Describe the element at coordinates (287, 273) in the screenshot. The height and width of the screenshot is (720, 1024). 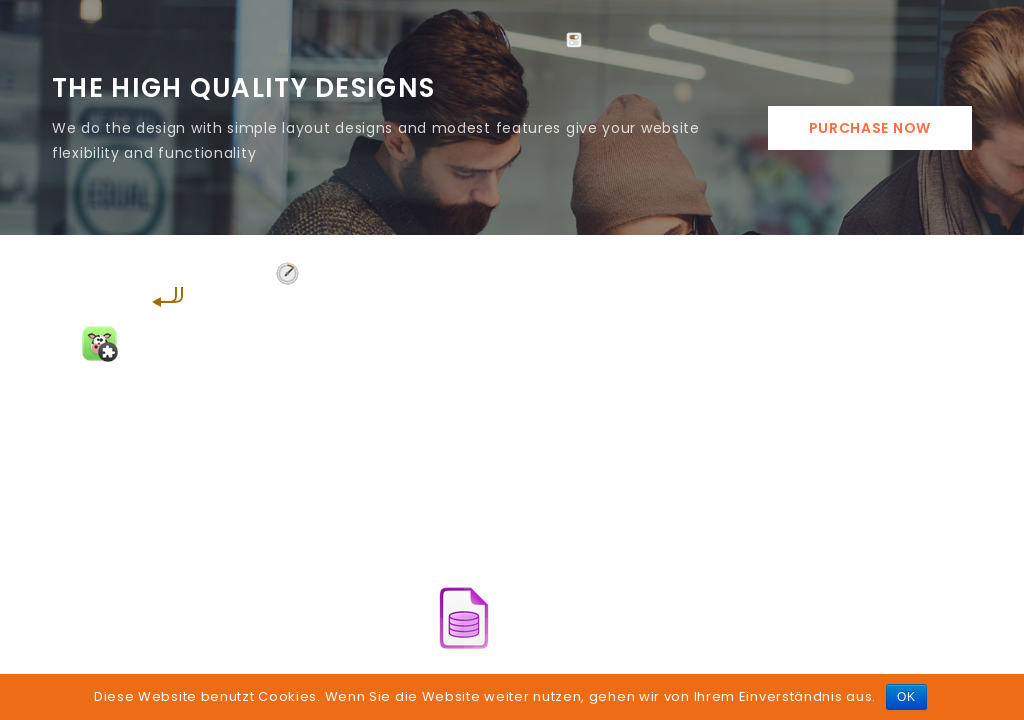
I see `open sysprof system profiler` at that location.